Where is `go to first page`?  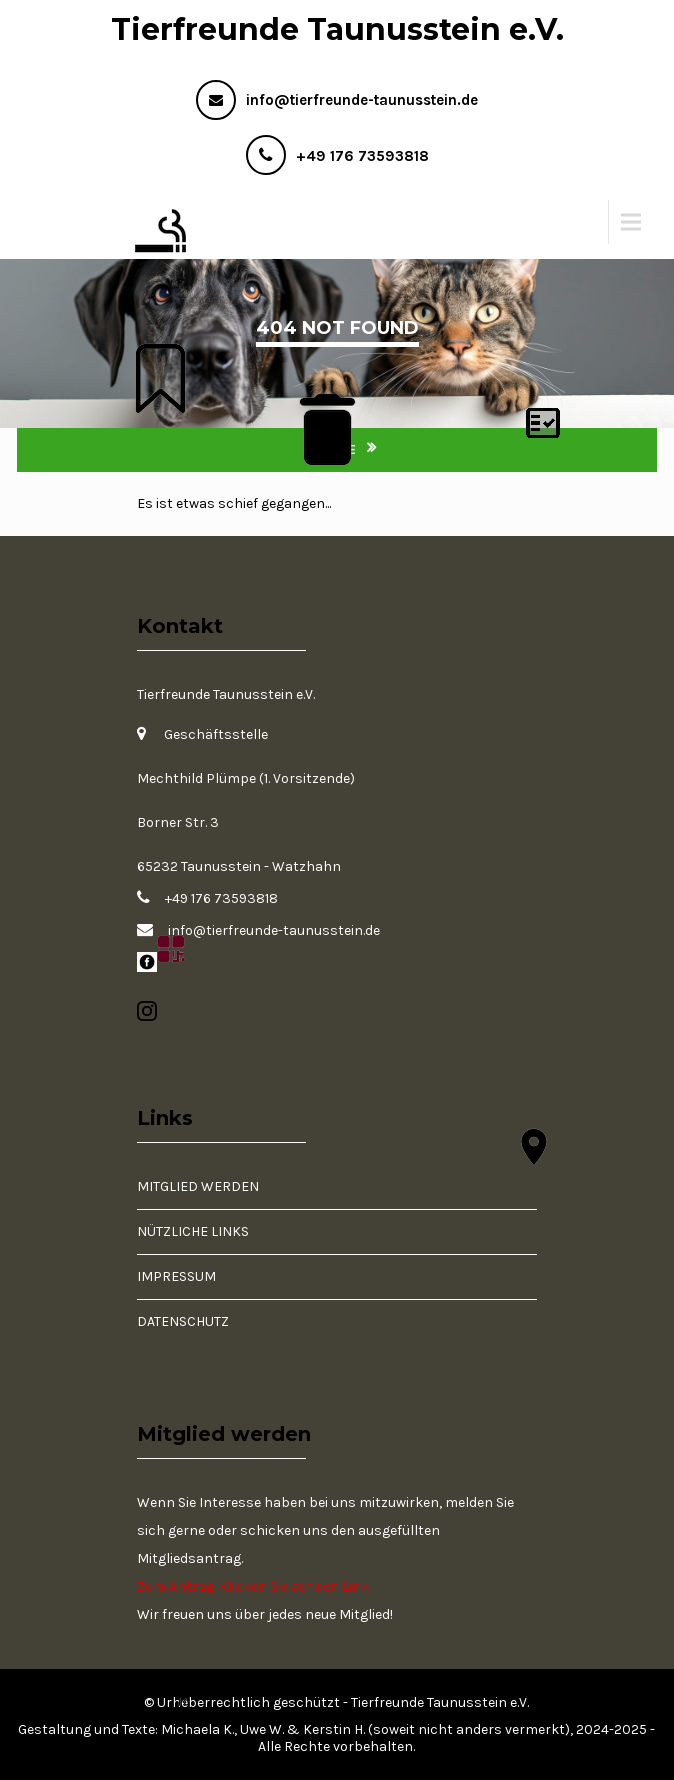
go to first page is located at coordinates (183, 1702).